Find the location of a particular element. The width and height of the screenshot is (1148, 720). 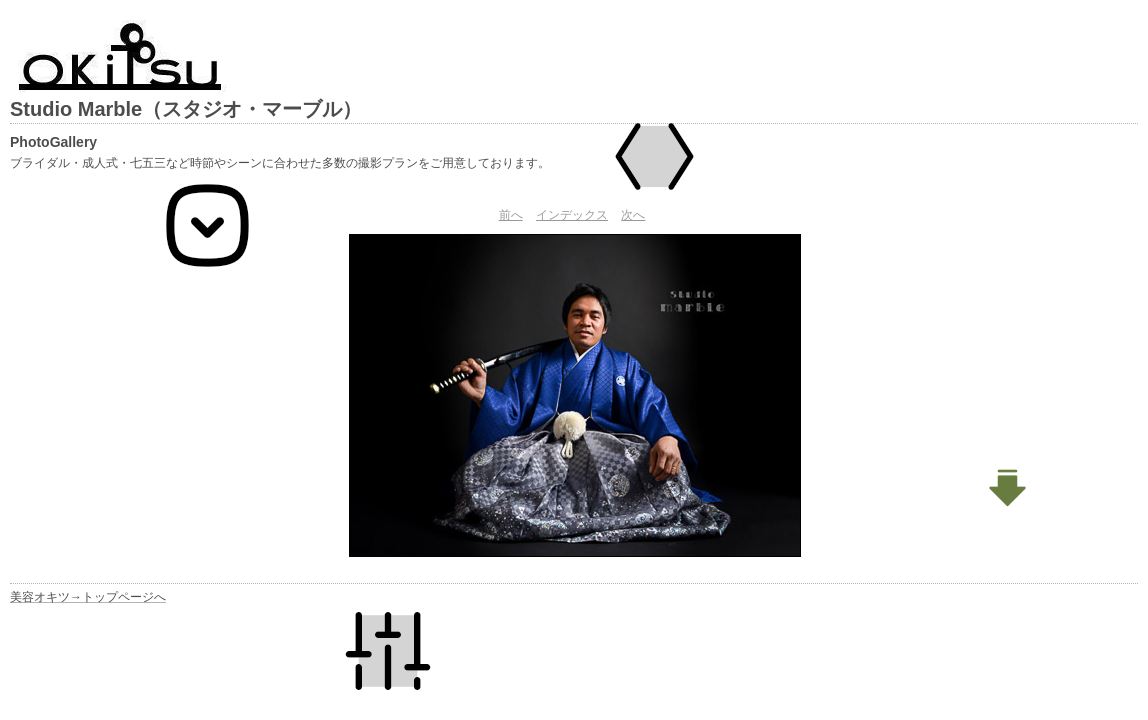

view or edit source code is located at coordinates (654, 156).